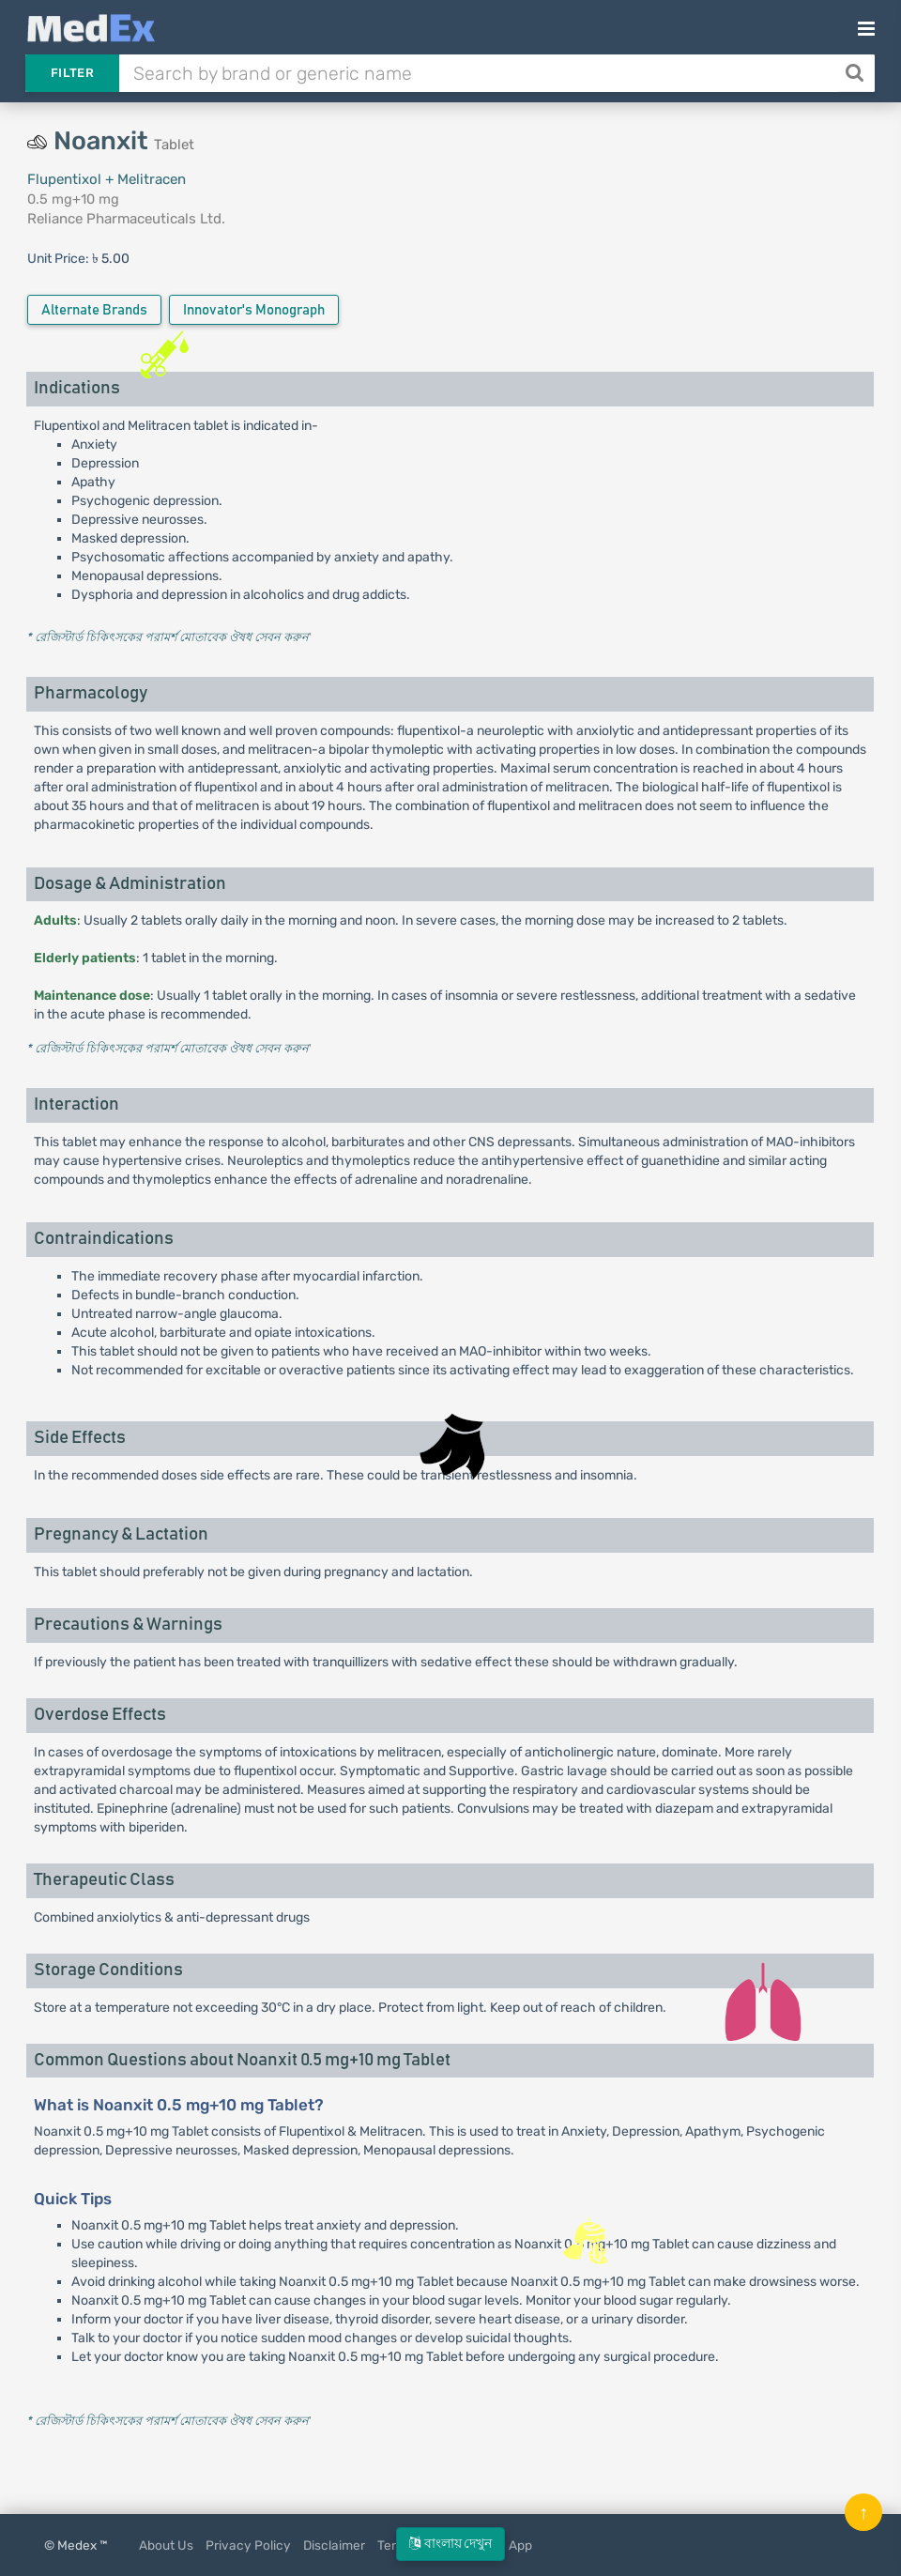 This screenshot has width=901, height=2576. What do you see at coordinates (585, 2240) in the screenshot?
I see `select roman soldier or centurion character class` at bounding box center [585, 2240].